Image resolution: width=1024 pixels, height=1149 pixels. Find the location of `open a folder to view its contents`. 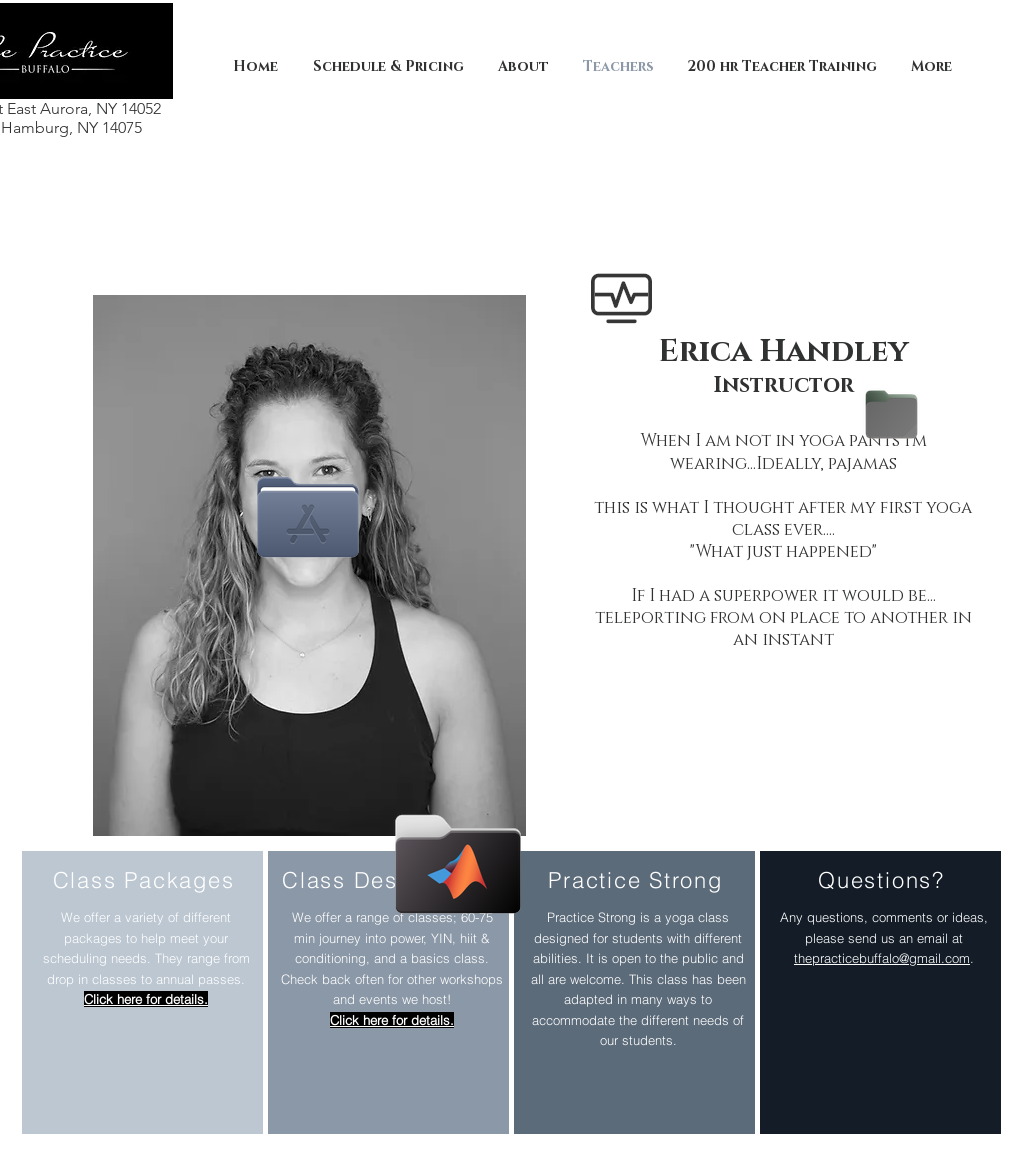

open a folder to view its contents is located at coordinates (891, 414).